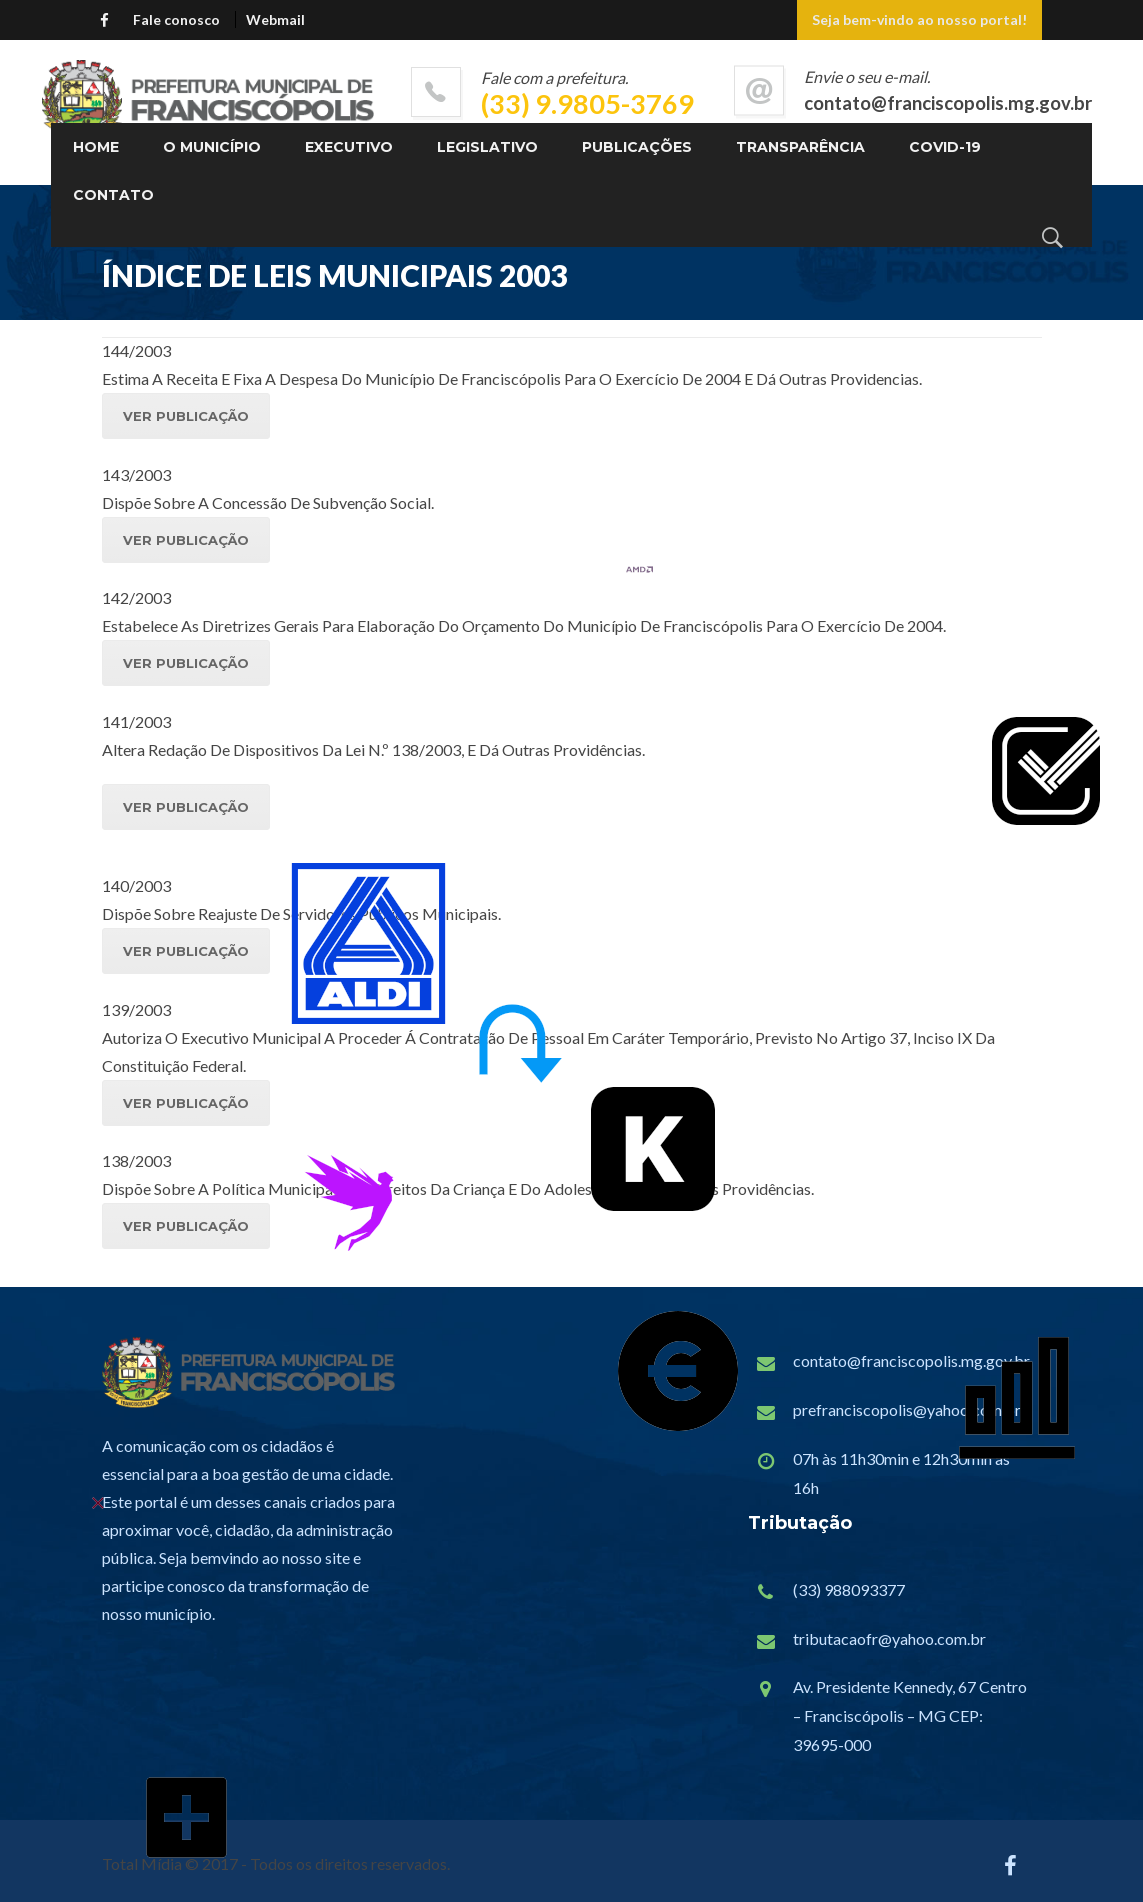 The height and width of the screenshot is (1902, 1143). Describe the element at coordinates (98, 1503) in the screenshot. I see `close the current window or dialog` at that location.